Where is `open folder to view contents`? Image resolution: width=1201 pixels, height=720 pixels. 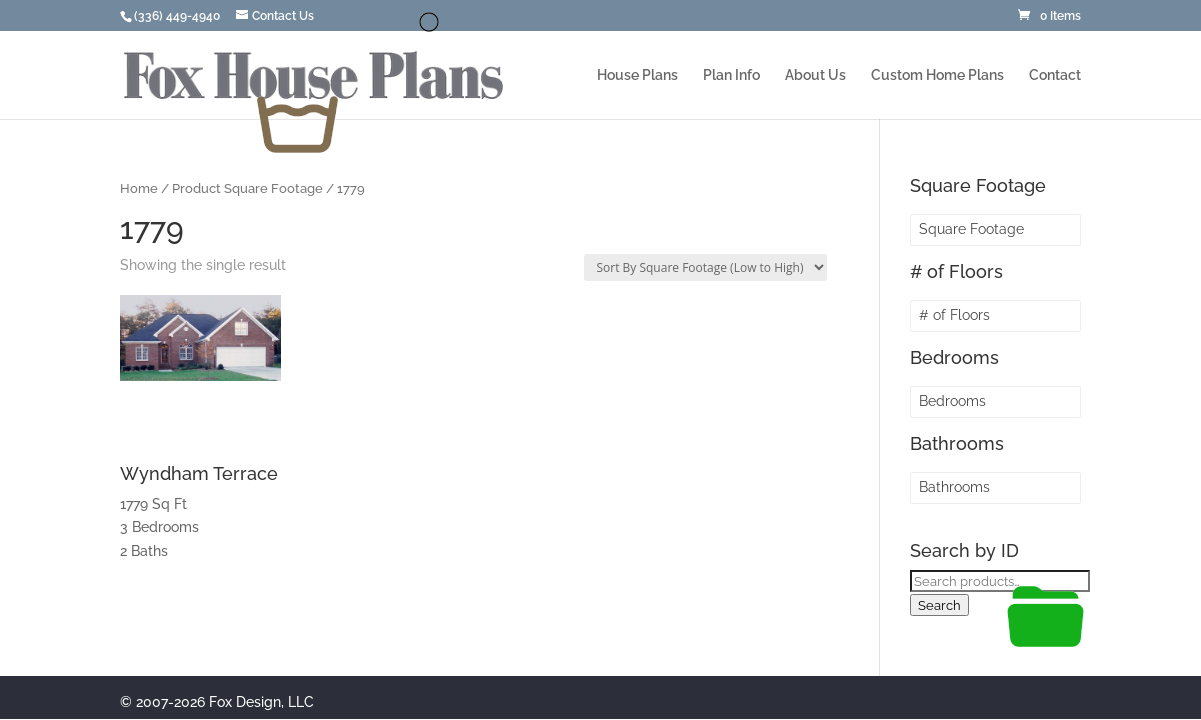
open folder to view contents is located at coordinates (1045, 616).